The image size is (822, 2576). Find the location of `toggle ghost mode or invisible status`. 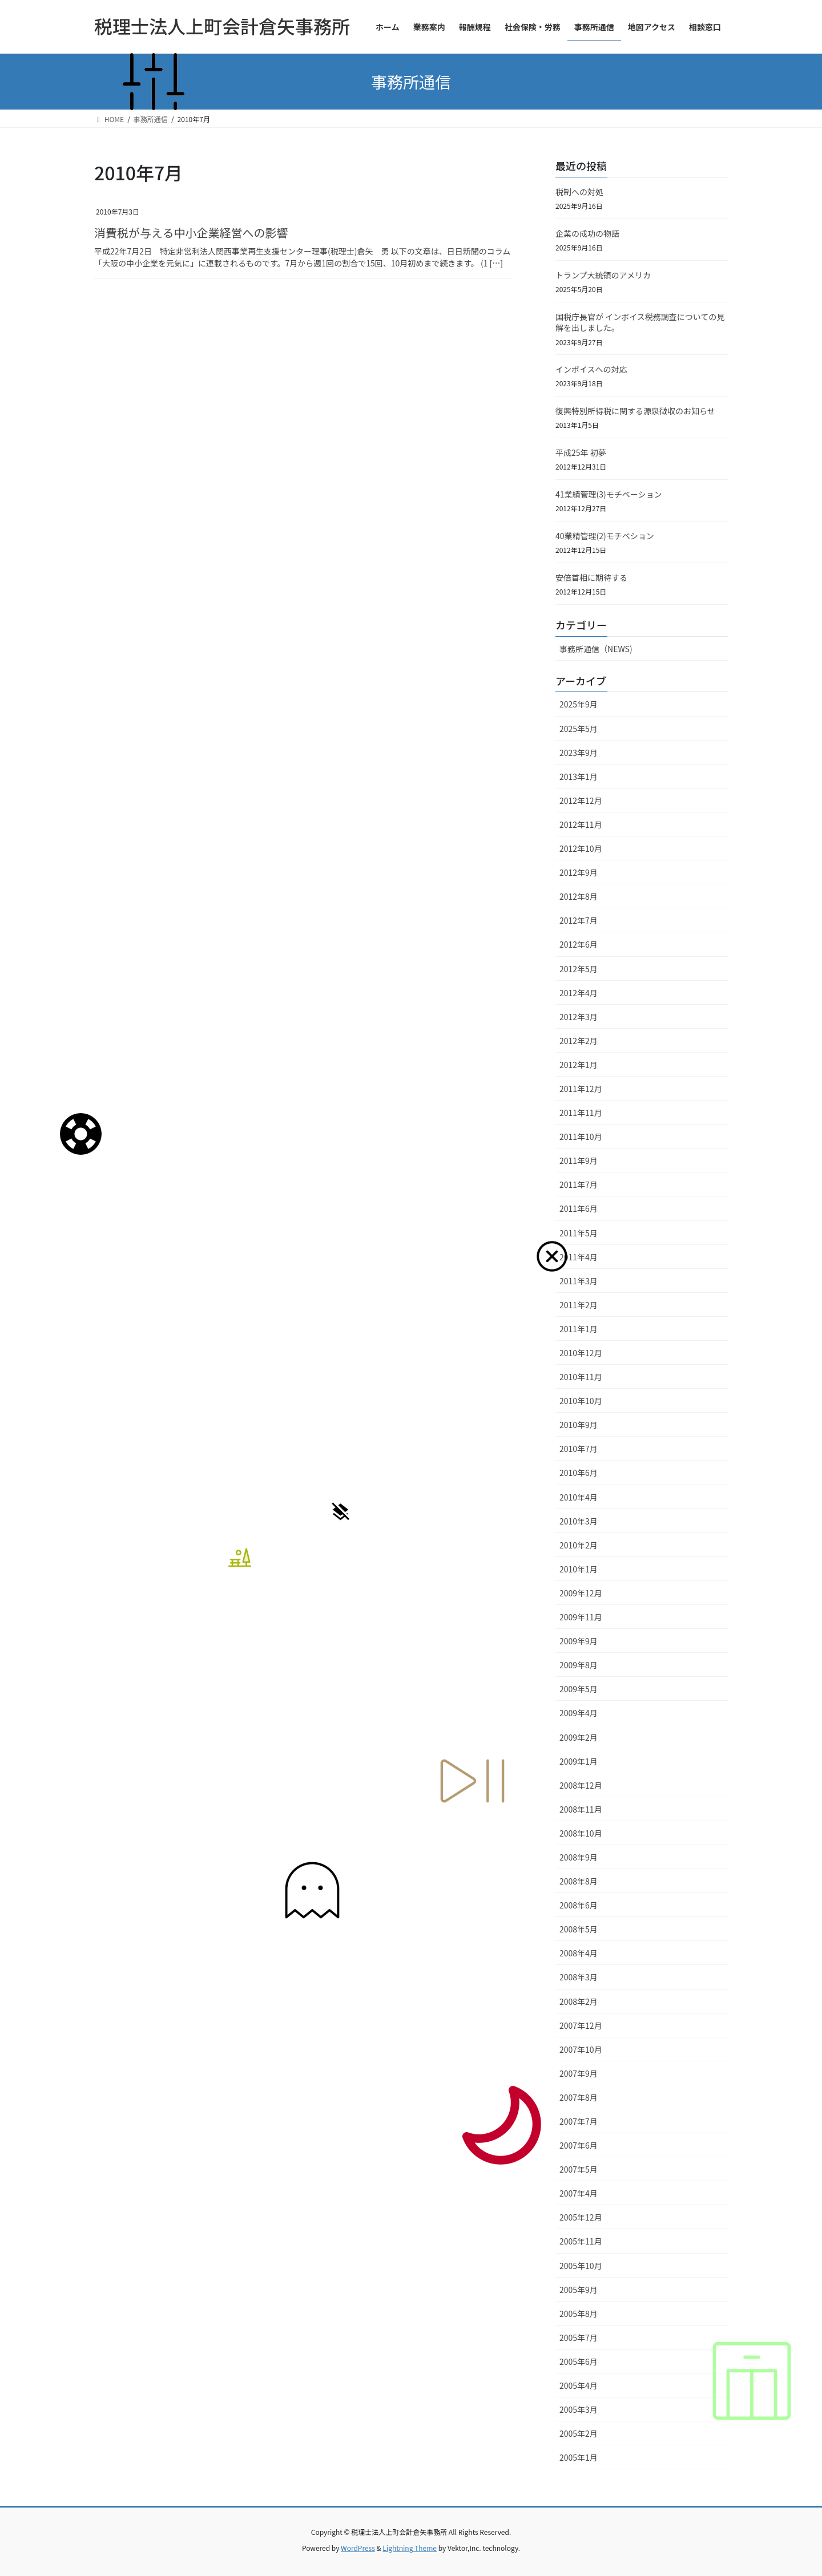

toggle ghost mode or invisible status is located at coordinates (312, 1891).